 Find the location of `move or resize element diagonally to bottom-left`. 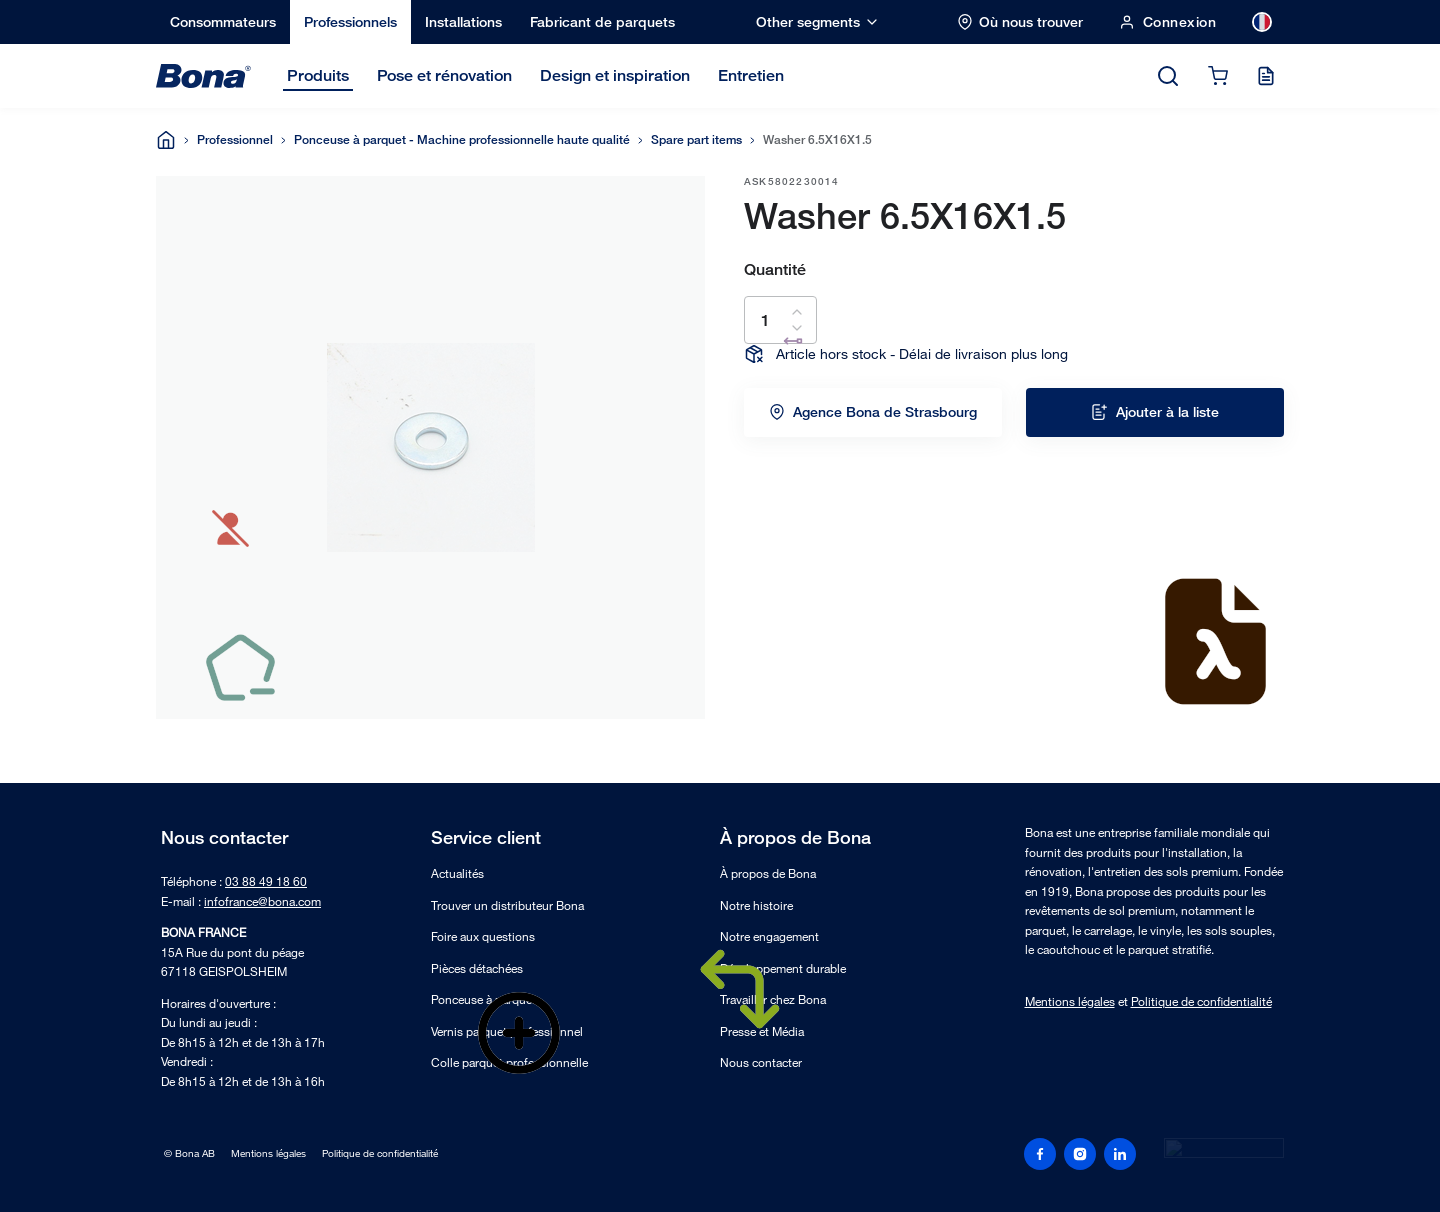

move or resize element diagonally to bottom-left is located at coordinates (740, 989).